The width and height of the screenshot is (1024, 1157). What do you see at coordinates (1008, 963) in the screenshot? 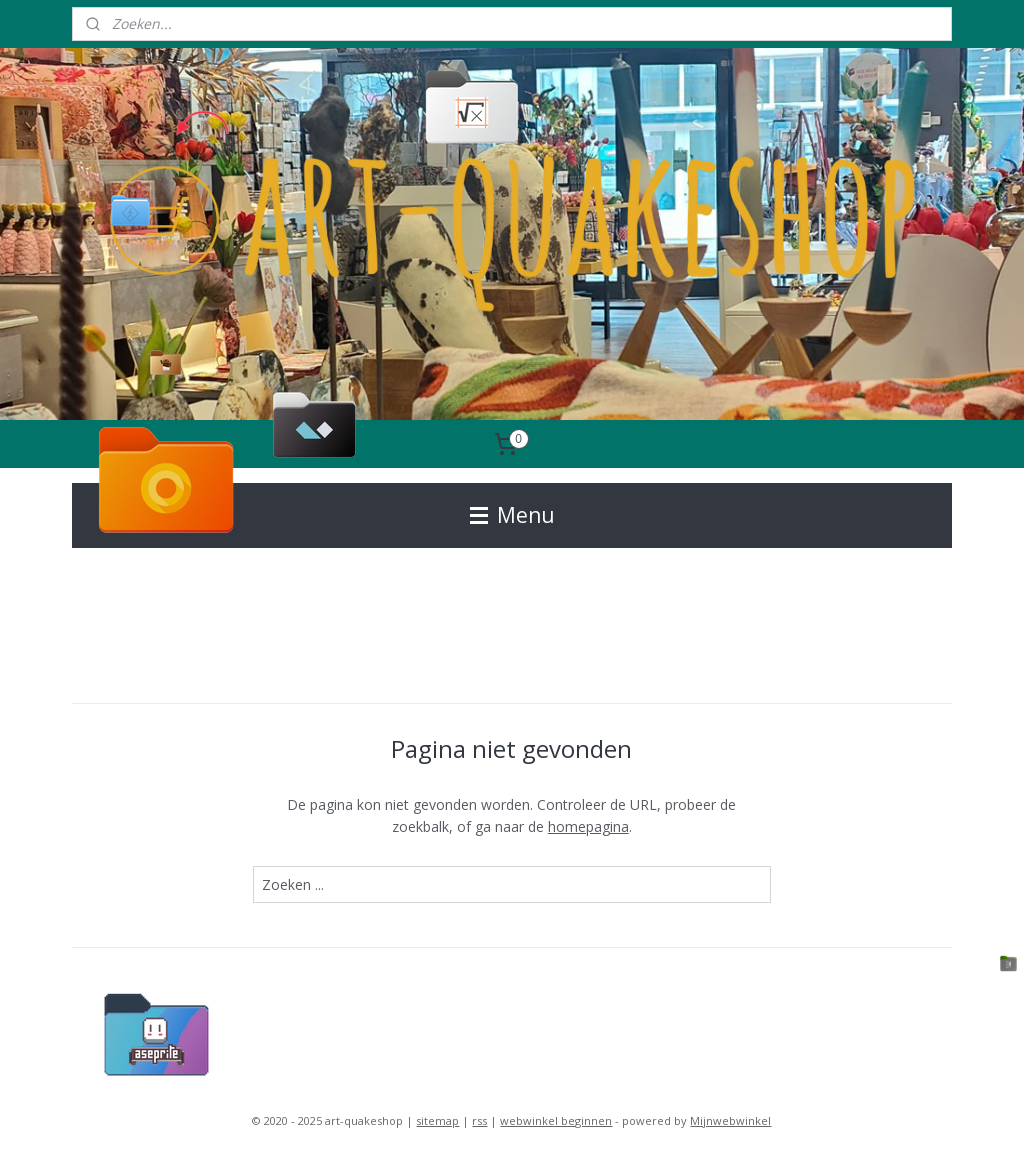
I see `access your templates folder` at bounding box center [1008, 963].